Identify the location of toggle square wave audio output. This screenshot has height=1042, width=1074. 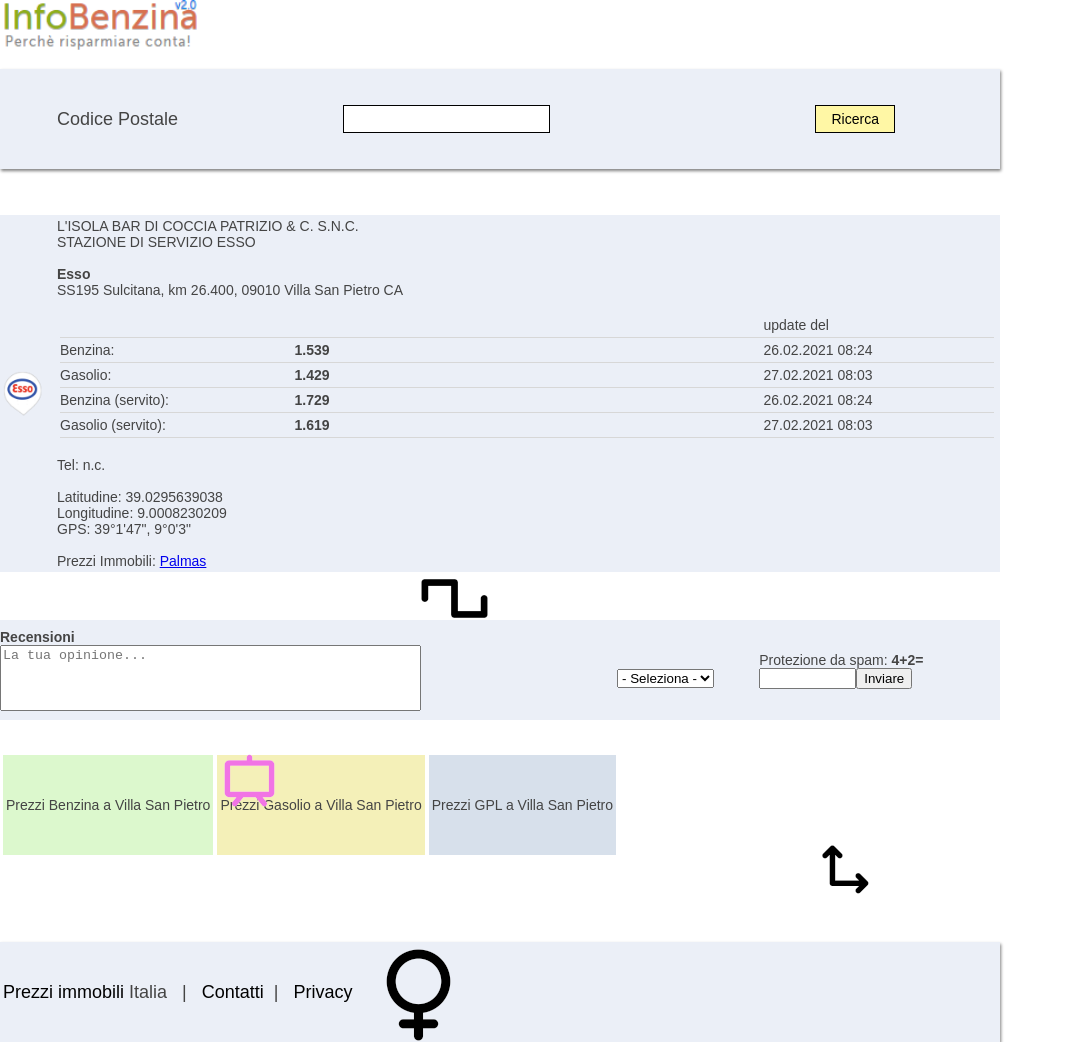
(454, 598).